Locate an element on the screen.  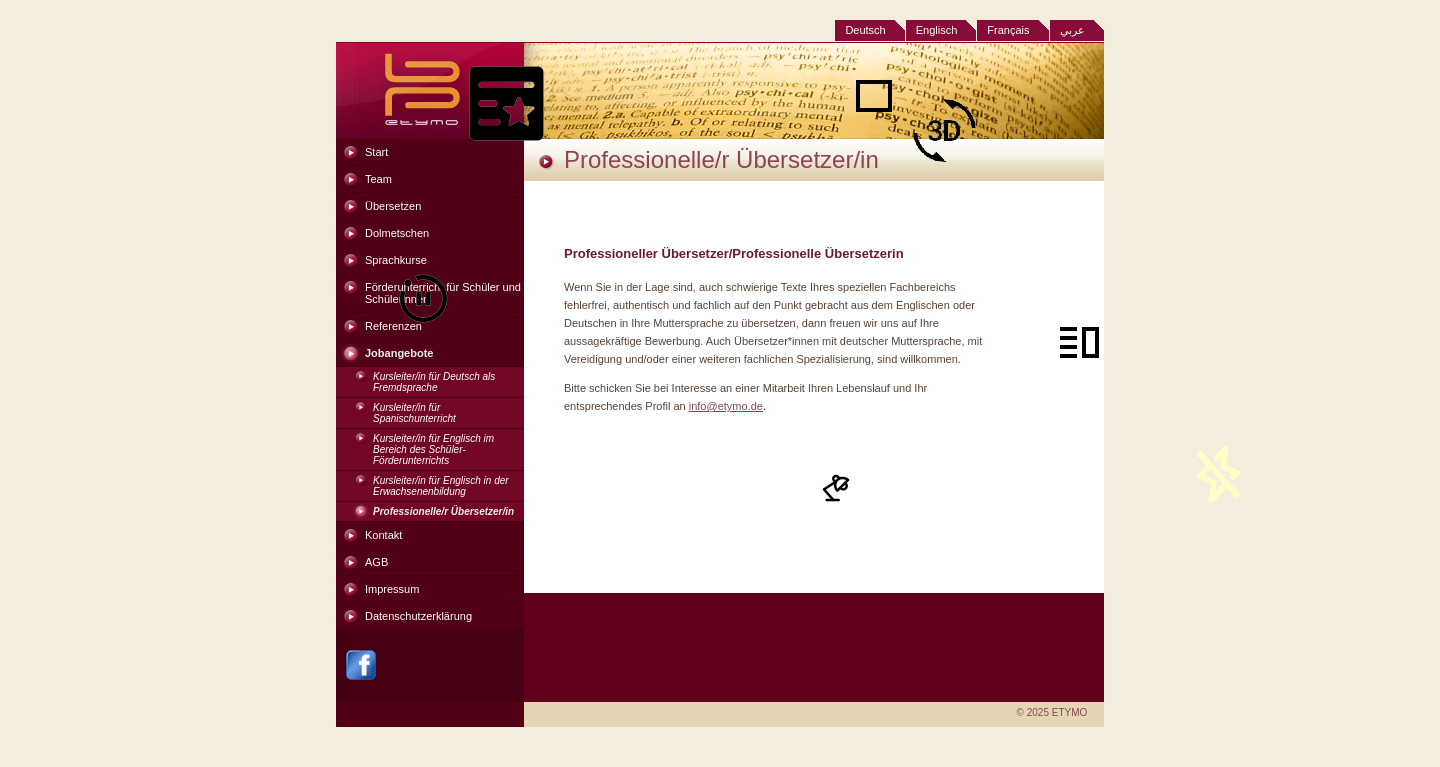
toggle desk lamp or reading light is located at coordinates (836, 488).